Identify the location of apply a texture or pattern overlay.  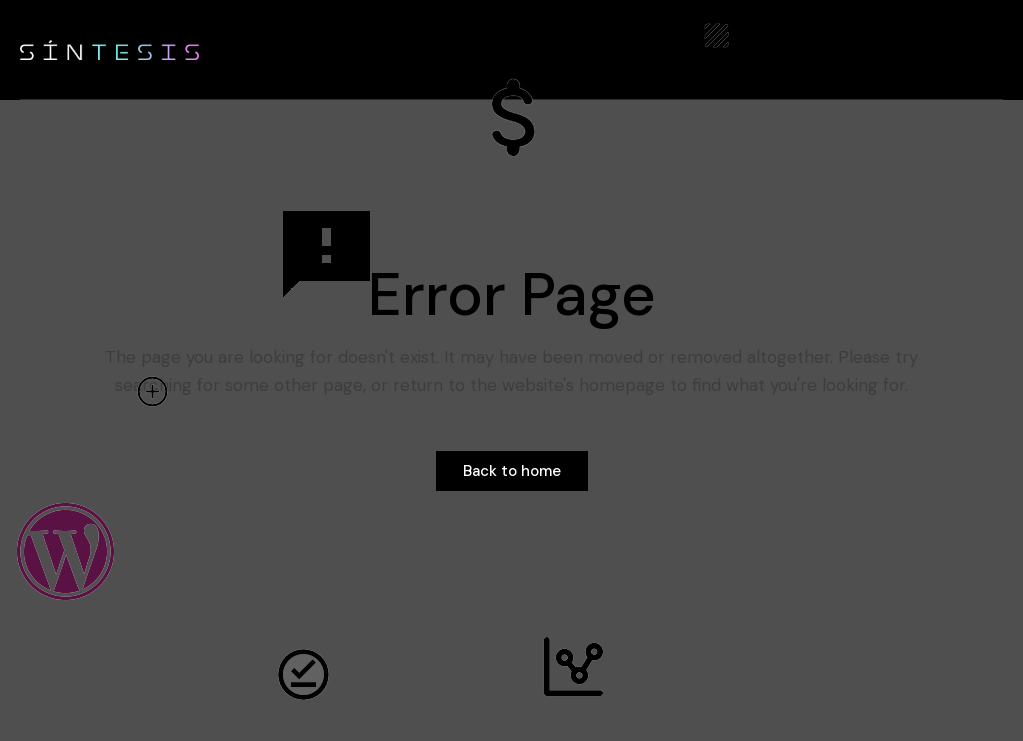
(716, 35).